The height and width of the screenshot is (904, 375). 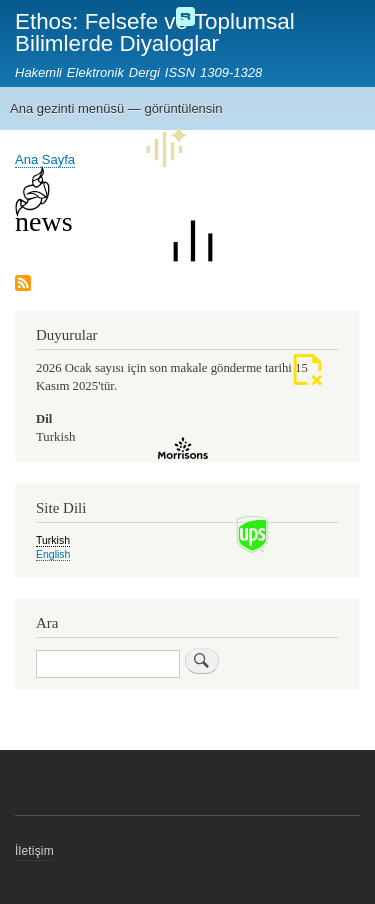 What do you see at coordinates (164, 149) in the screenshot?
I see `activate AI voice assistant` at bounding box center [164, 149].